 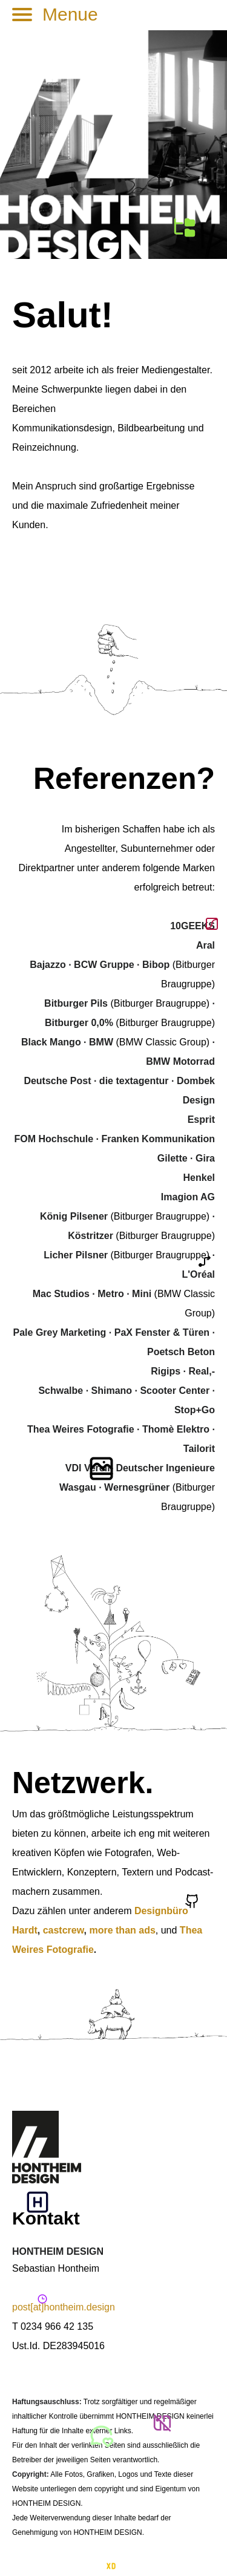 I want to click on adjust display contrast settings, so click(x=212, y=924).